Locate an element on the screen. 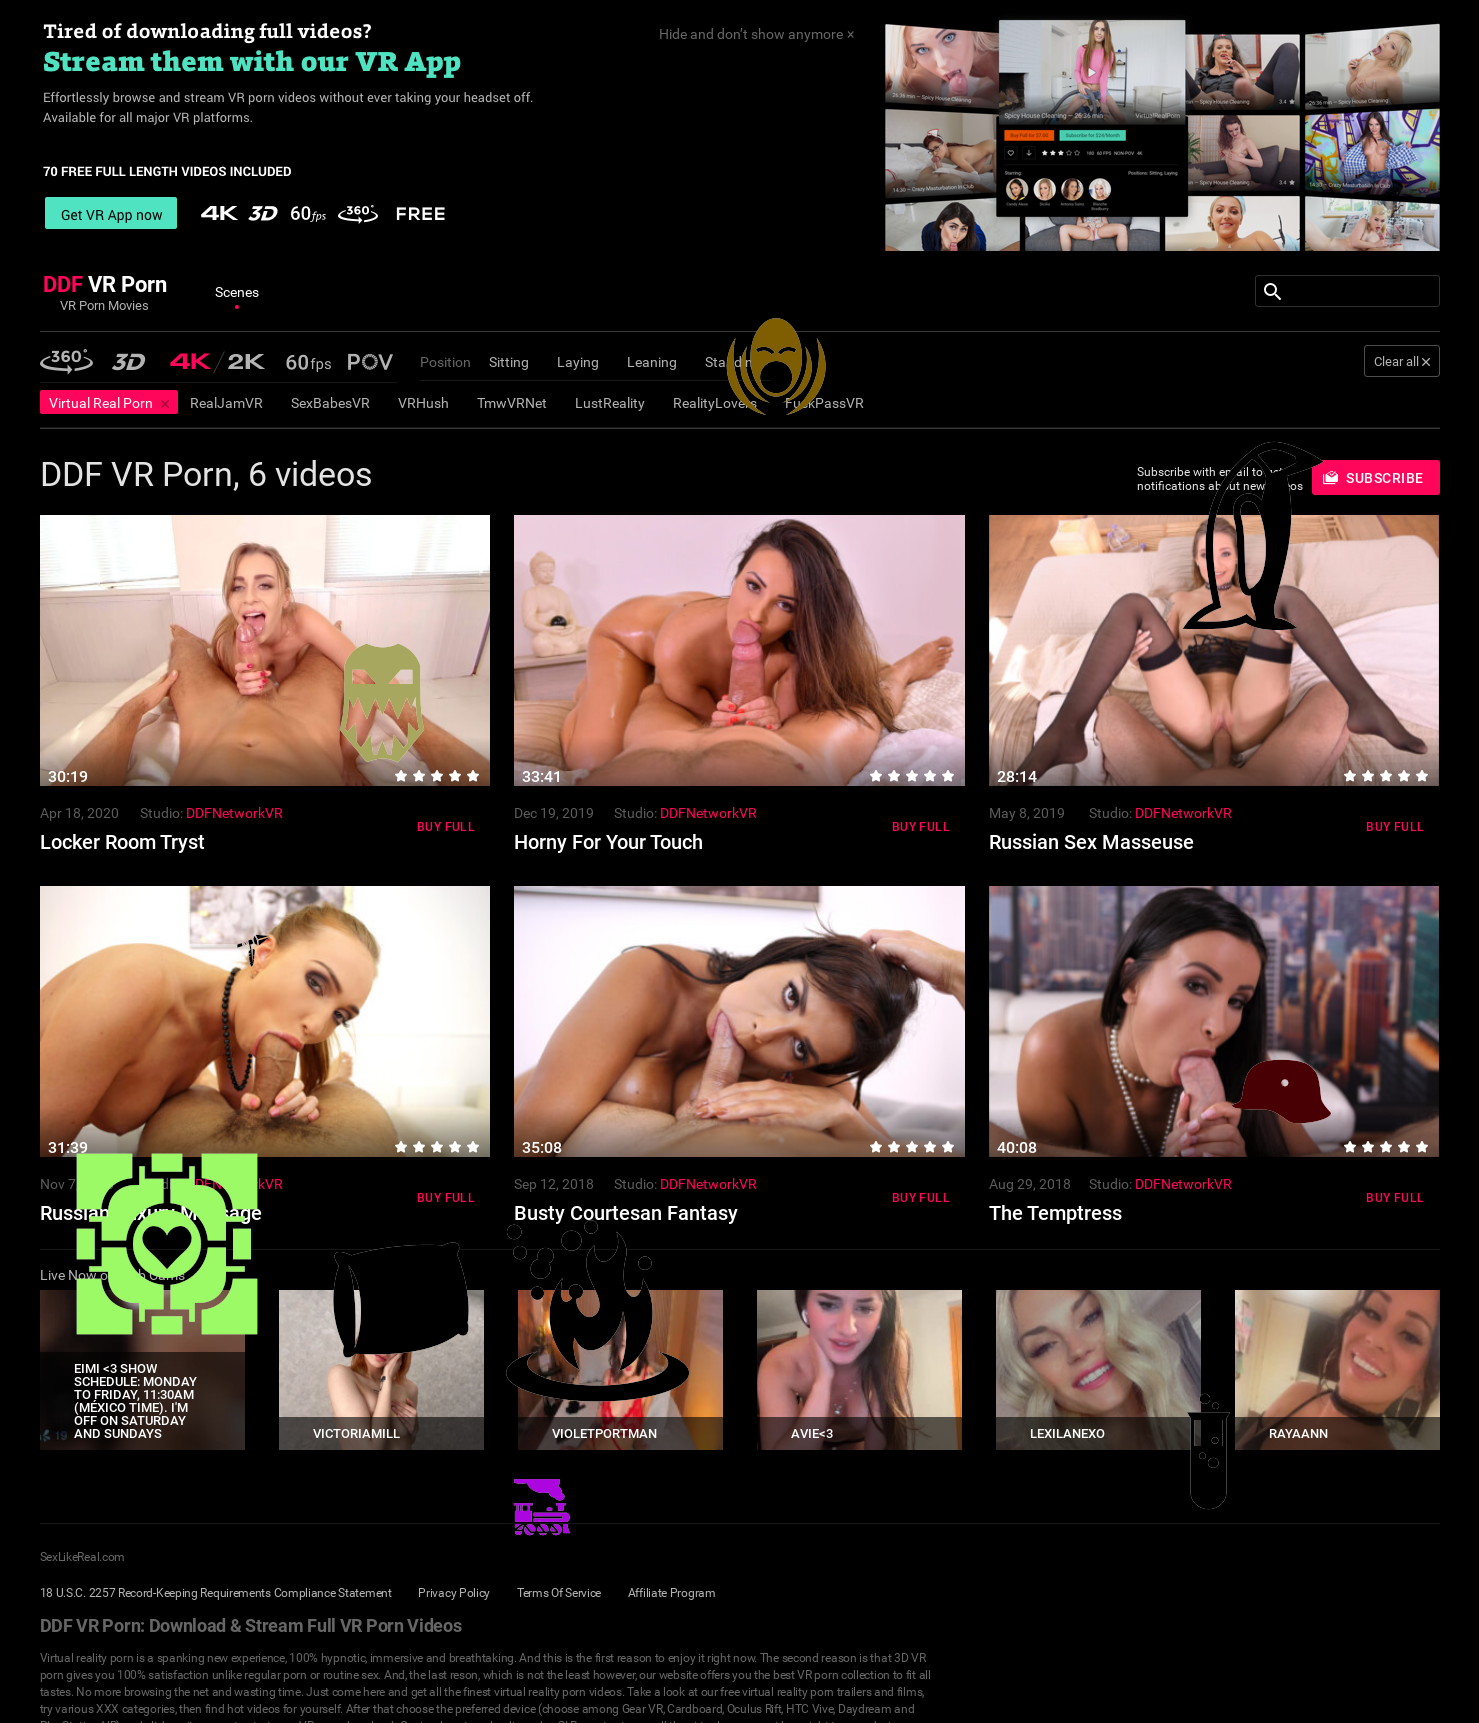 The width and height of the screenshot is (1479, 1723). penguin character or mascot icon is located at coordinates (1253, 536).